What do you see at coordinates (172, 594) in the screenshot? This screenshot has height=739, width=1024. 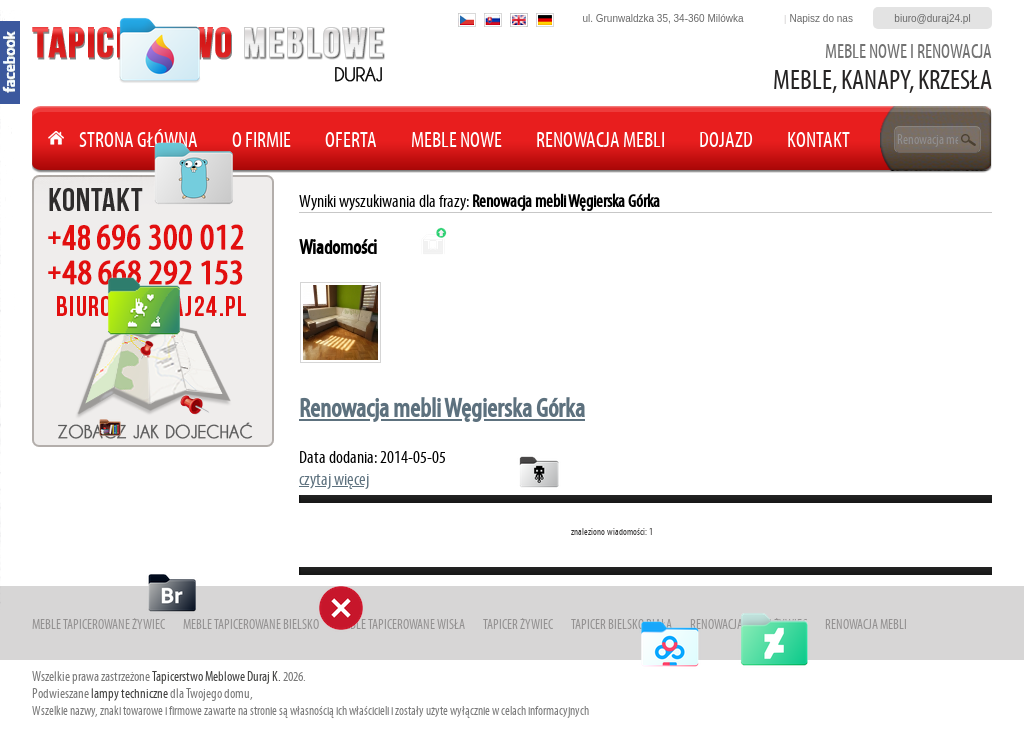 I see `folder containing Adobe Bridge files` at bounding box center [172, 594].